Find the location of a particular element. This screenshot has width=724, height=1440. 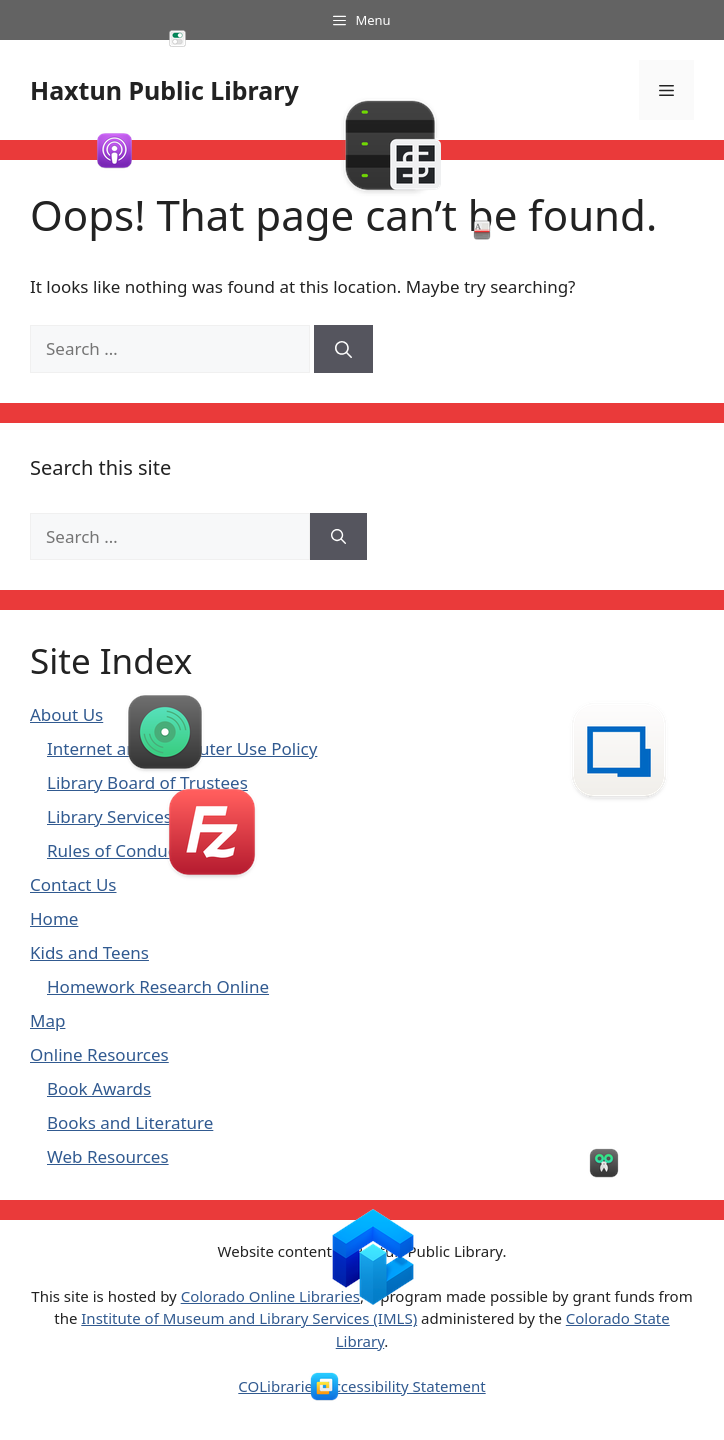

open document scanner application is located at coordinates (482, 230).